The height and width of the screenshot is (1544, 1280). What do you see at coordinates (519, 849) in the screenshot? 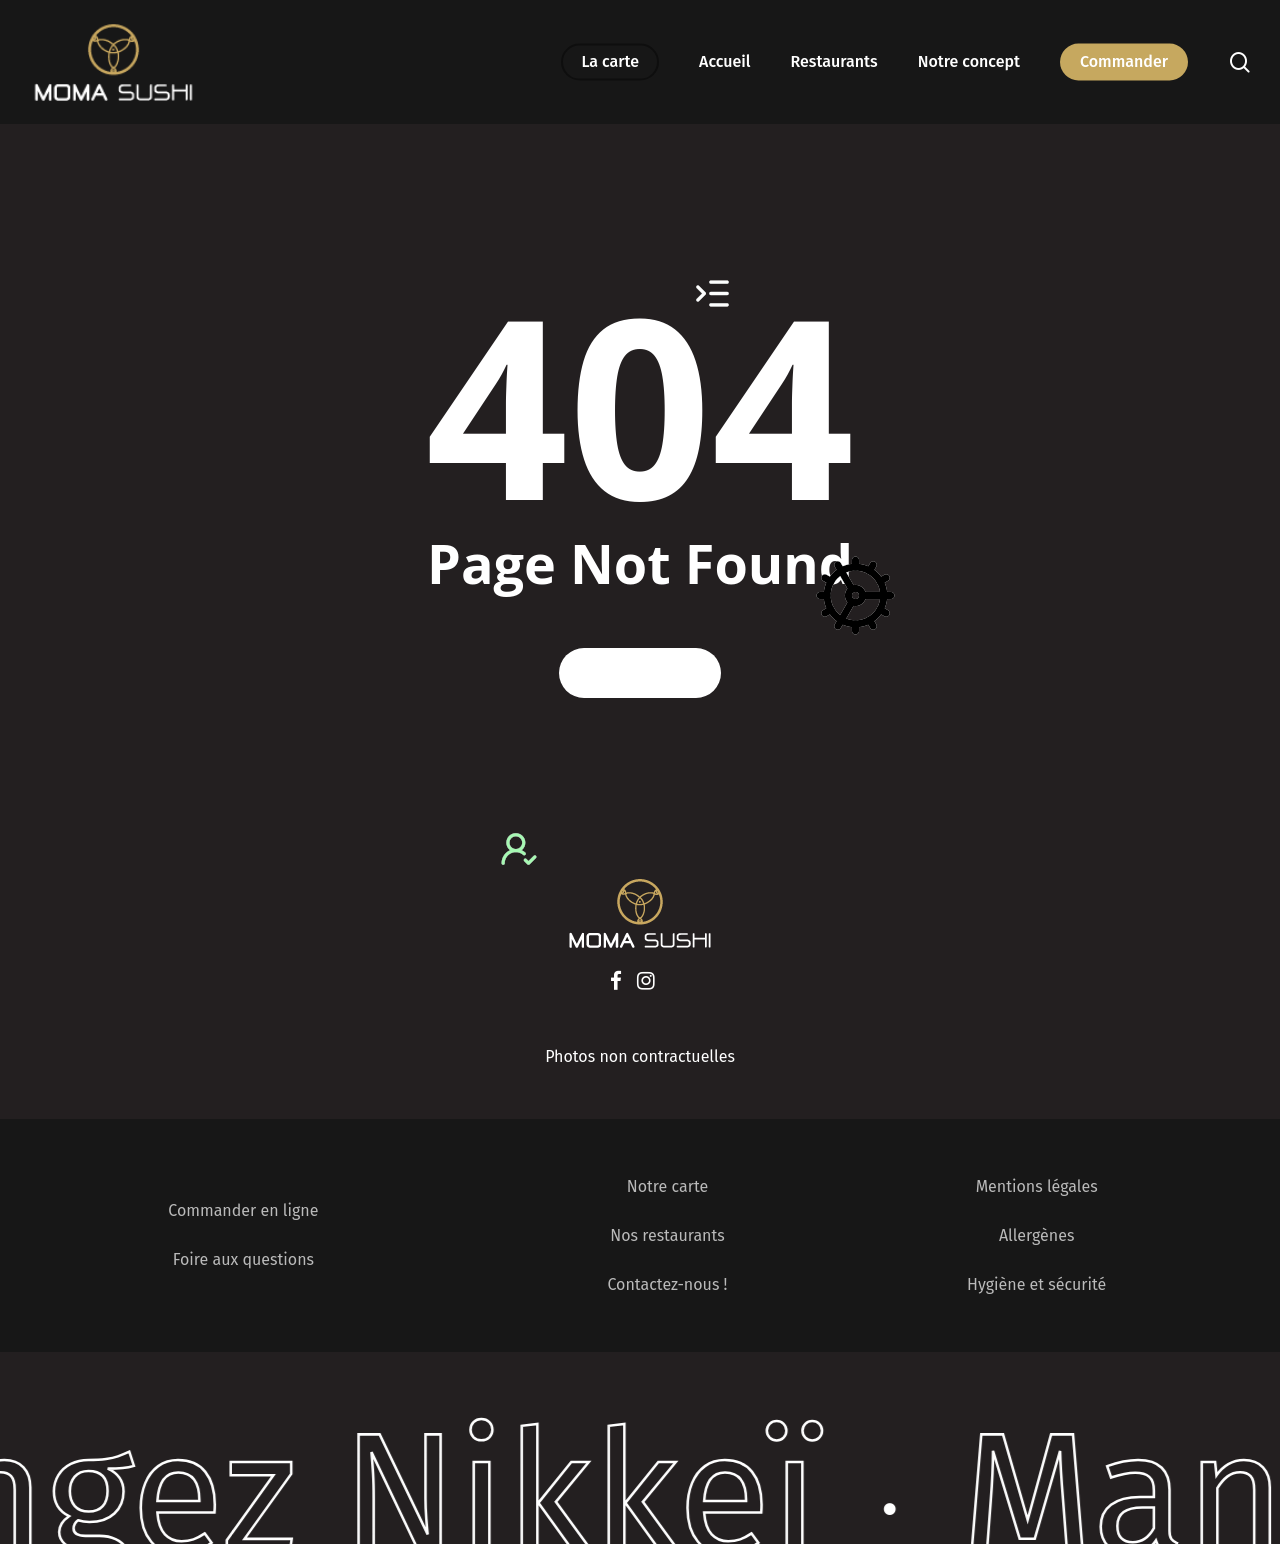
I see `verify or approve a user account` at bounding box center [519, 849].